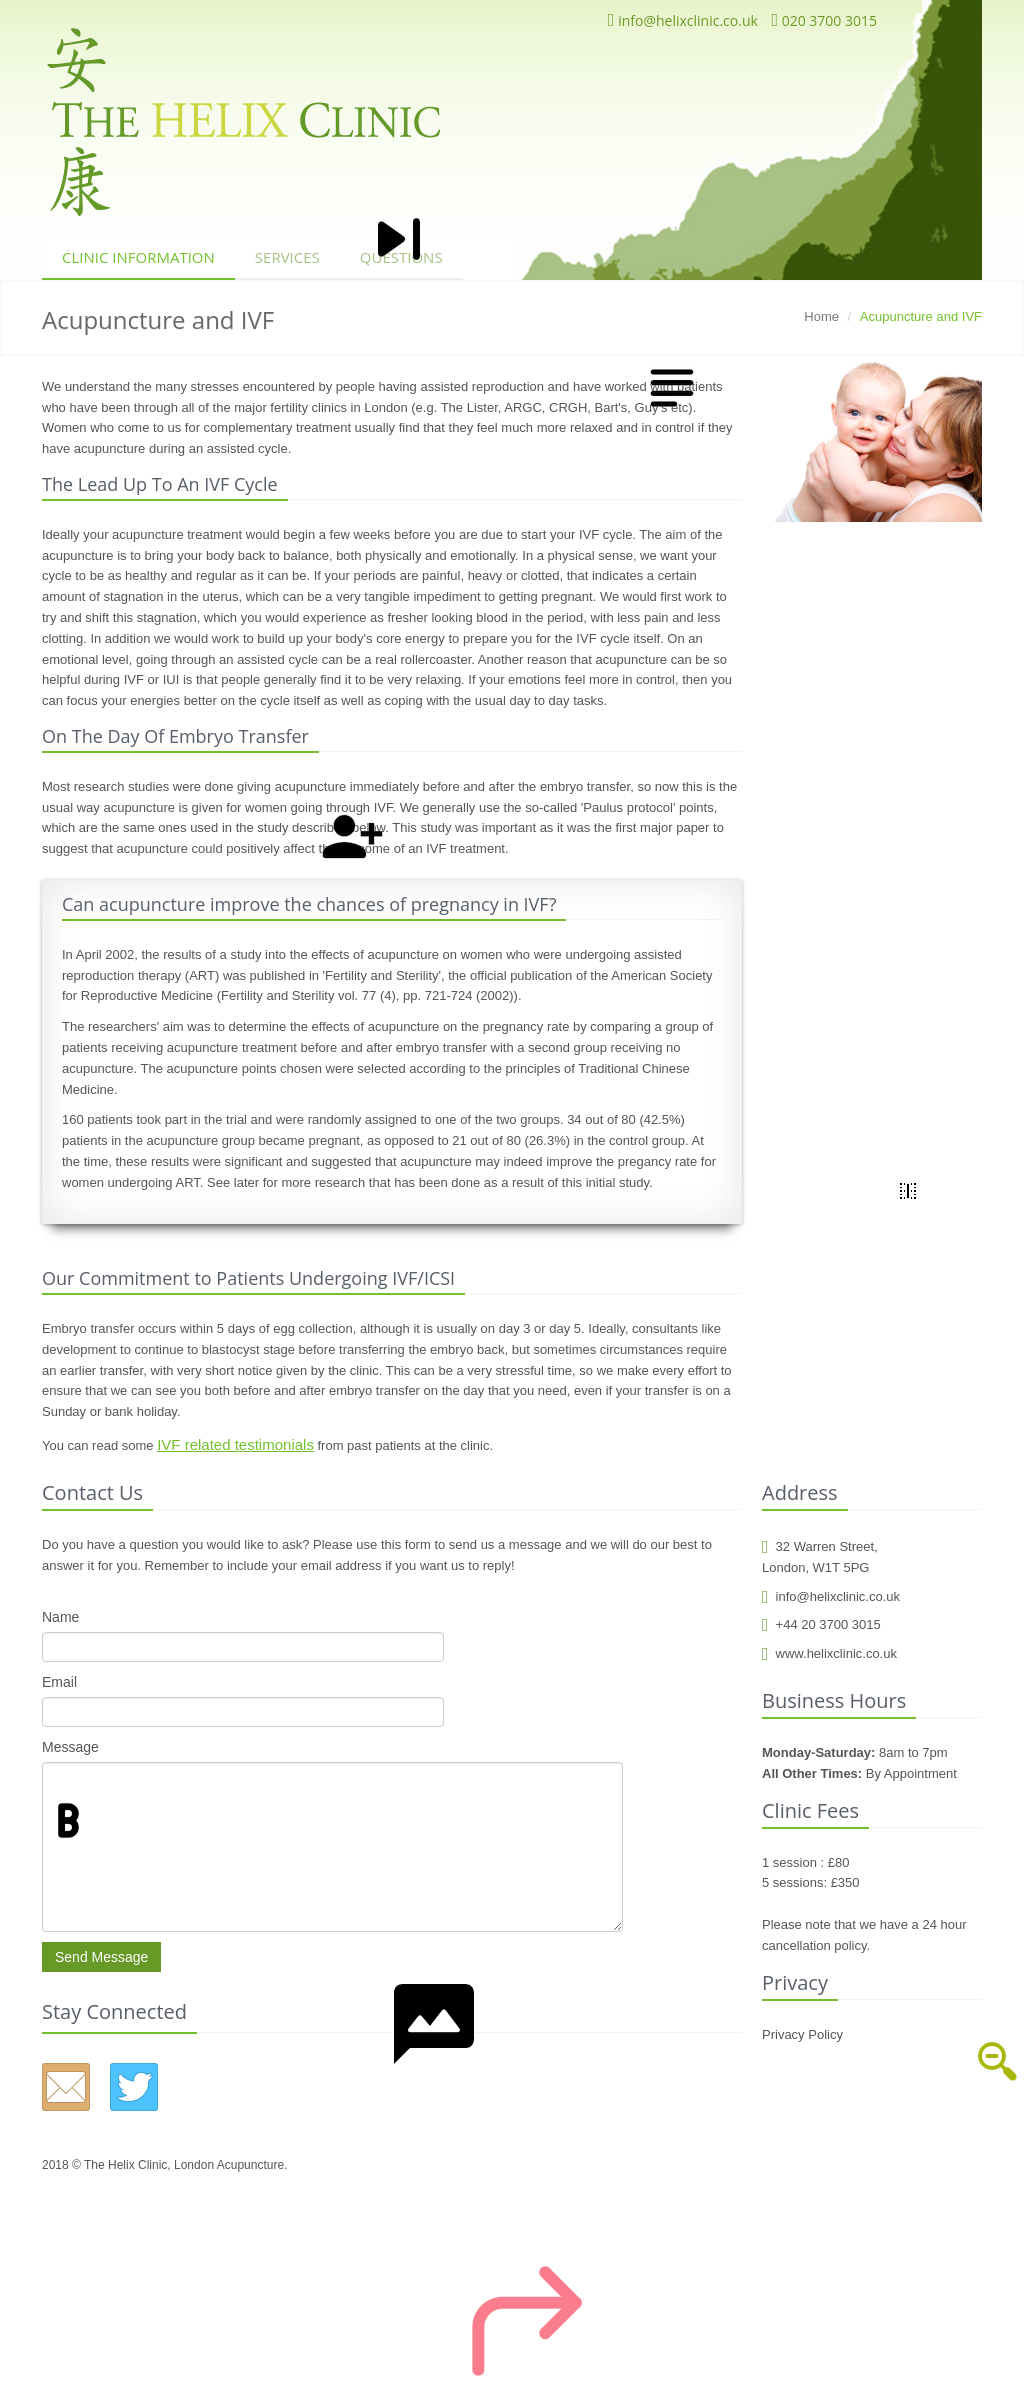 The image size is (1024, 2406). Describe the element at coordinates (527, 2321) in the screenshot. I see `share or forward content` at that location.